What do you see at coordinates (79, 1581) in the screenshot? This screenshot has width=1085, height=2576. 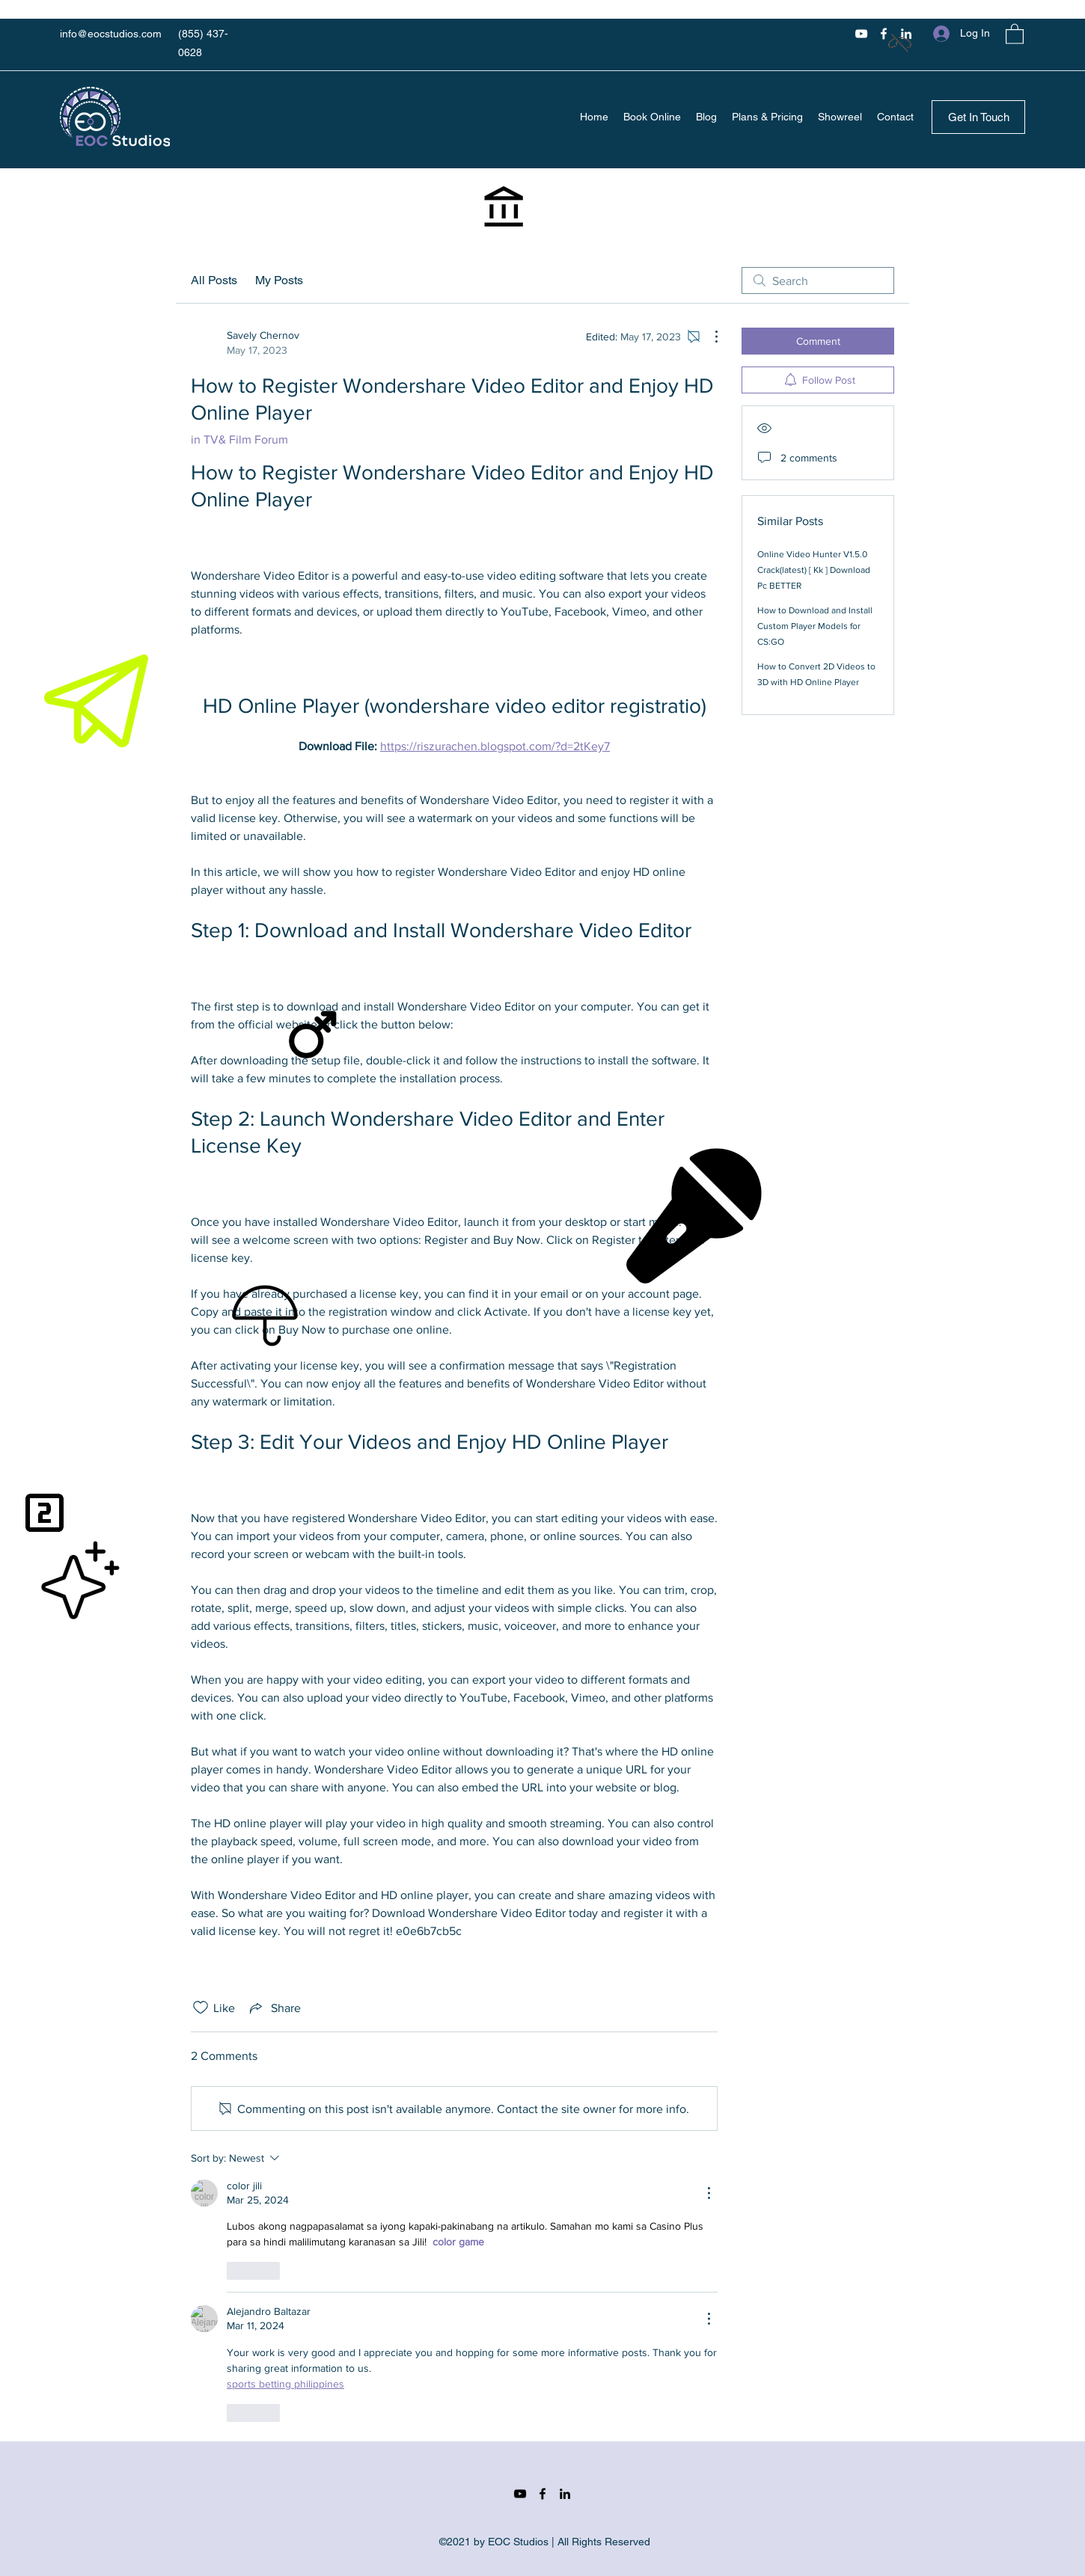 I see `indicates AI-generated or enhanced content` at bounding box center [79, 1581].